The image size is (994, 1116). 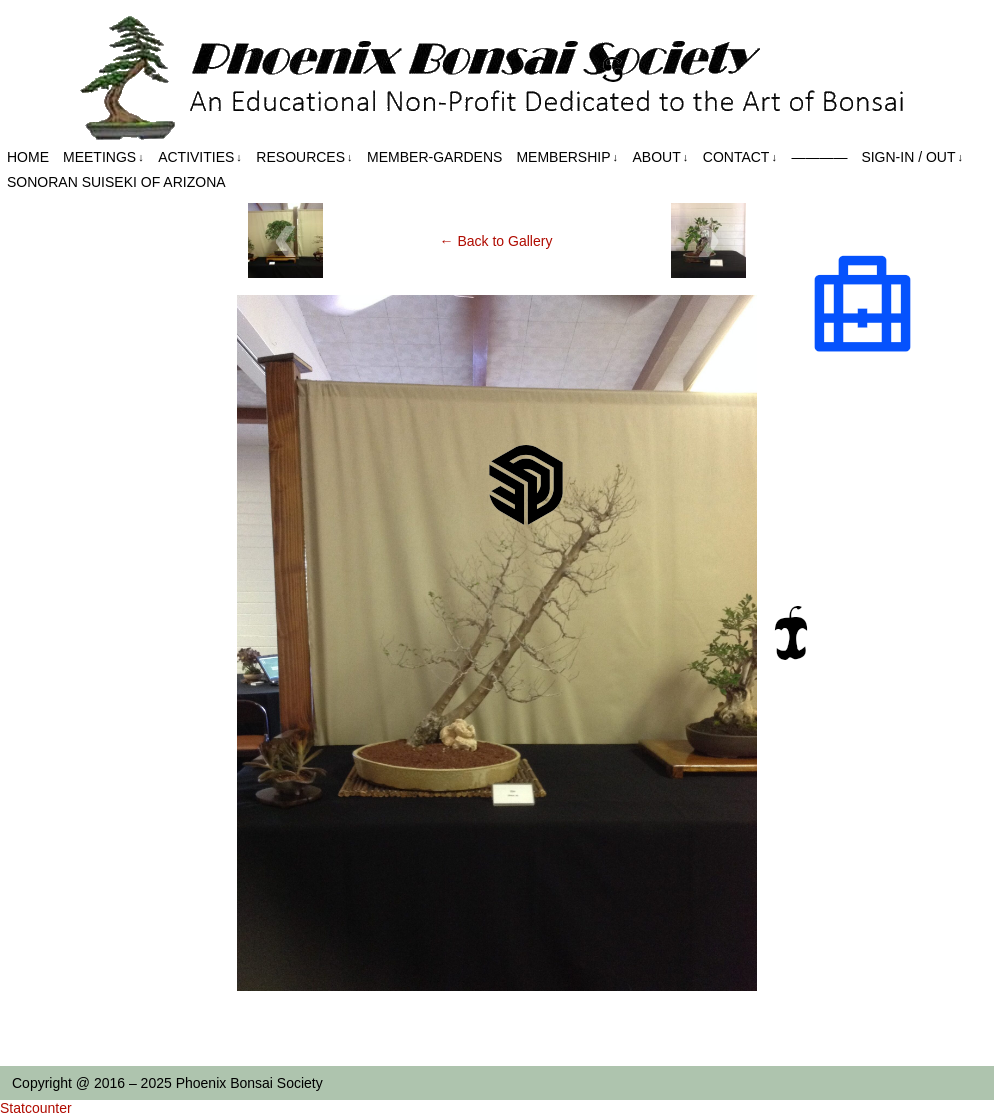 I want to click on open SketchUp 3D modeling application, so click(x=526, y=485).